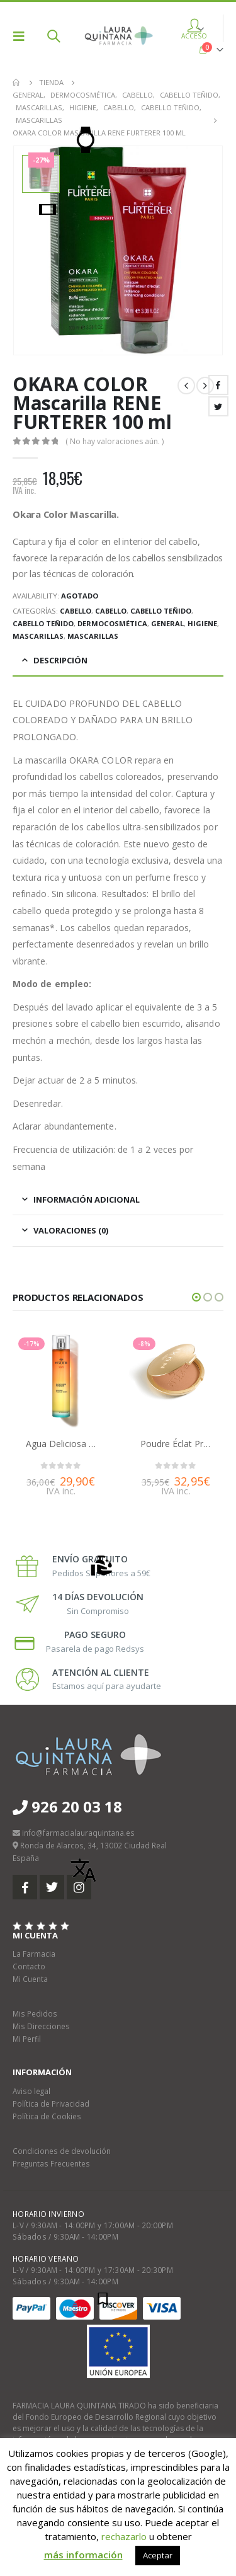 The image size is (236, 2576). What do you see at coordinates (83, 1870) in the screenshot?
I see `translate text to another language` at bounding box center [83, 1870].